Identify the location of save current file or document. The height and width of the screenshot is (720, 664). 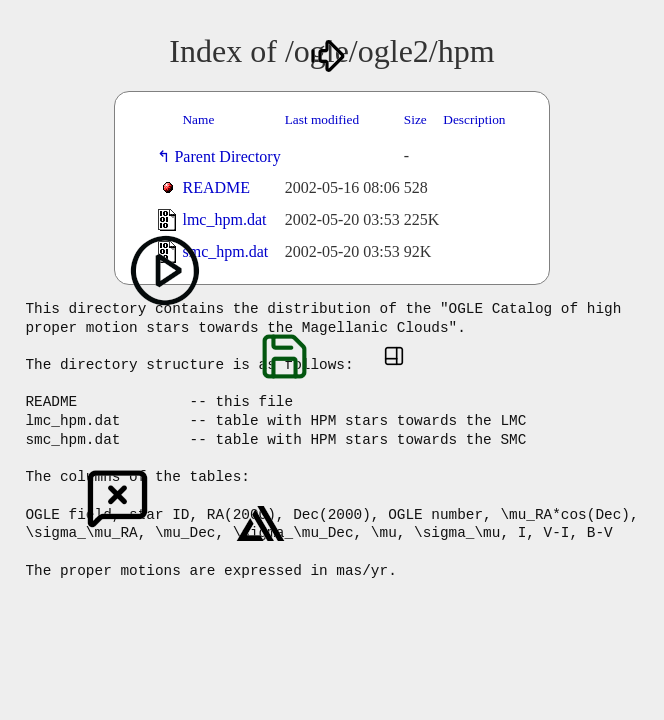
(284, 356).